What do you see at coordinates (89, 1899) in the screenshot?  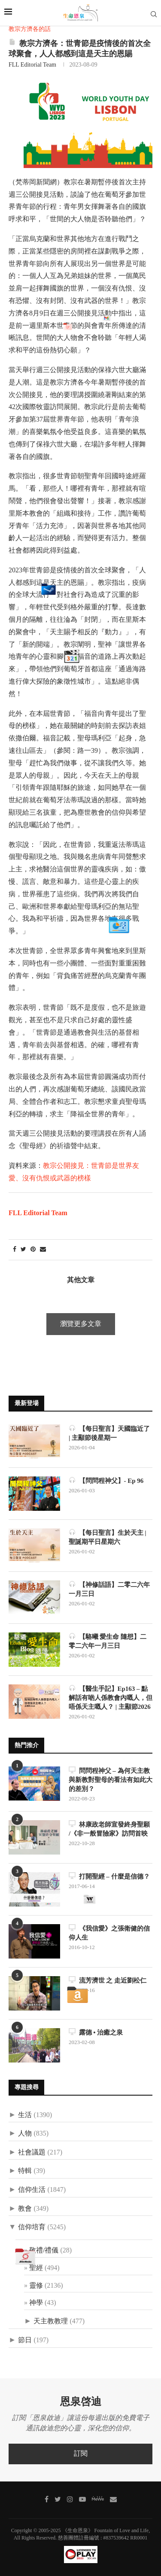 I see `open folder containing saved wikipedia articles` at bounding box center [89, 1899].